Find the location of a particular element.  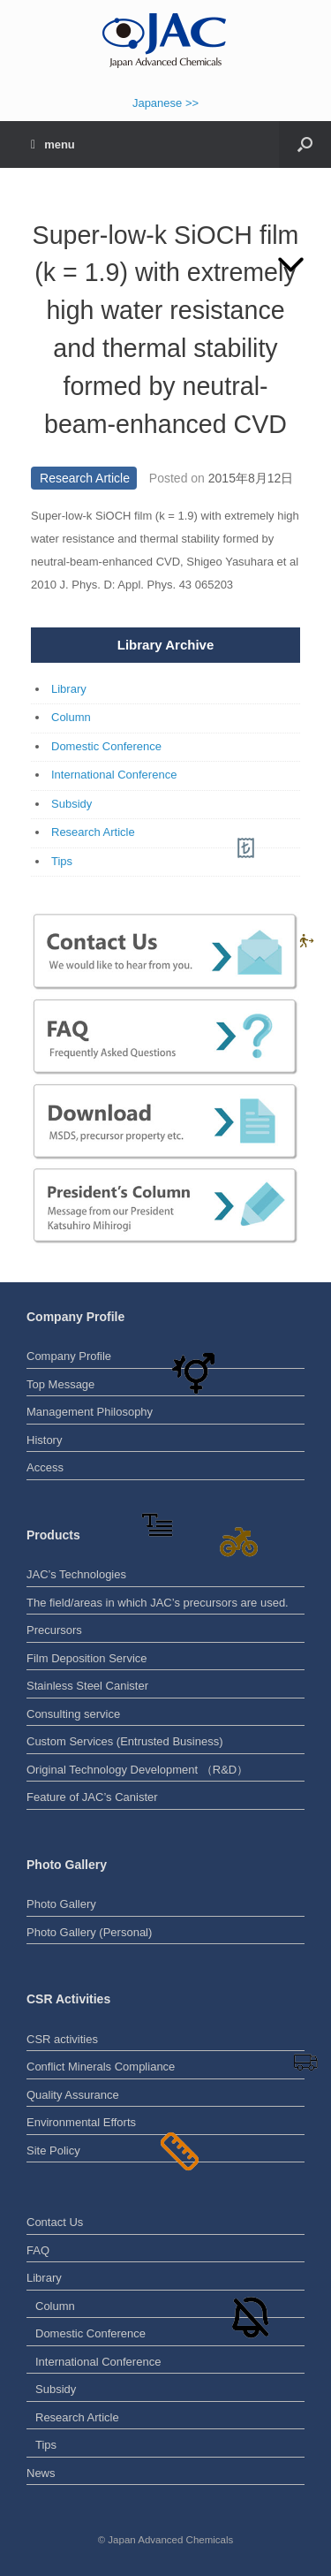

exit or leave current area is located at coordinates (306, 940).